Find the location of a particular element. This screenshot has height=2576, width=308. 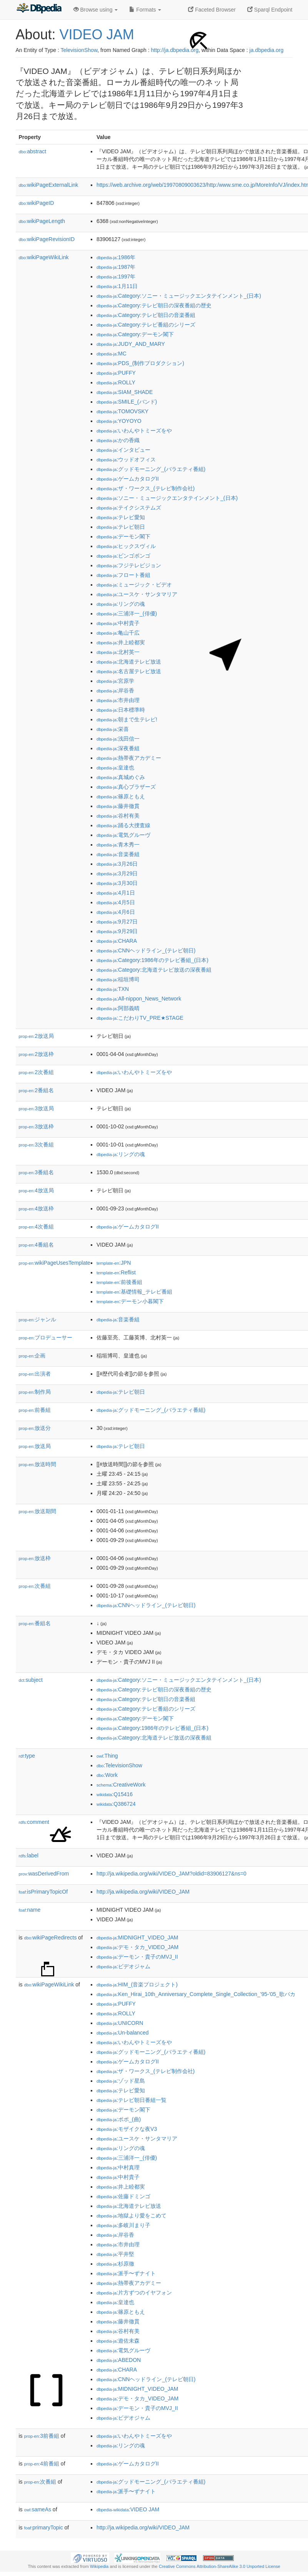

indicates unread mail in your mailbox is located at coordinates (48, 1970).